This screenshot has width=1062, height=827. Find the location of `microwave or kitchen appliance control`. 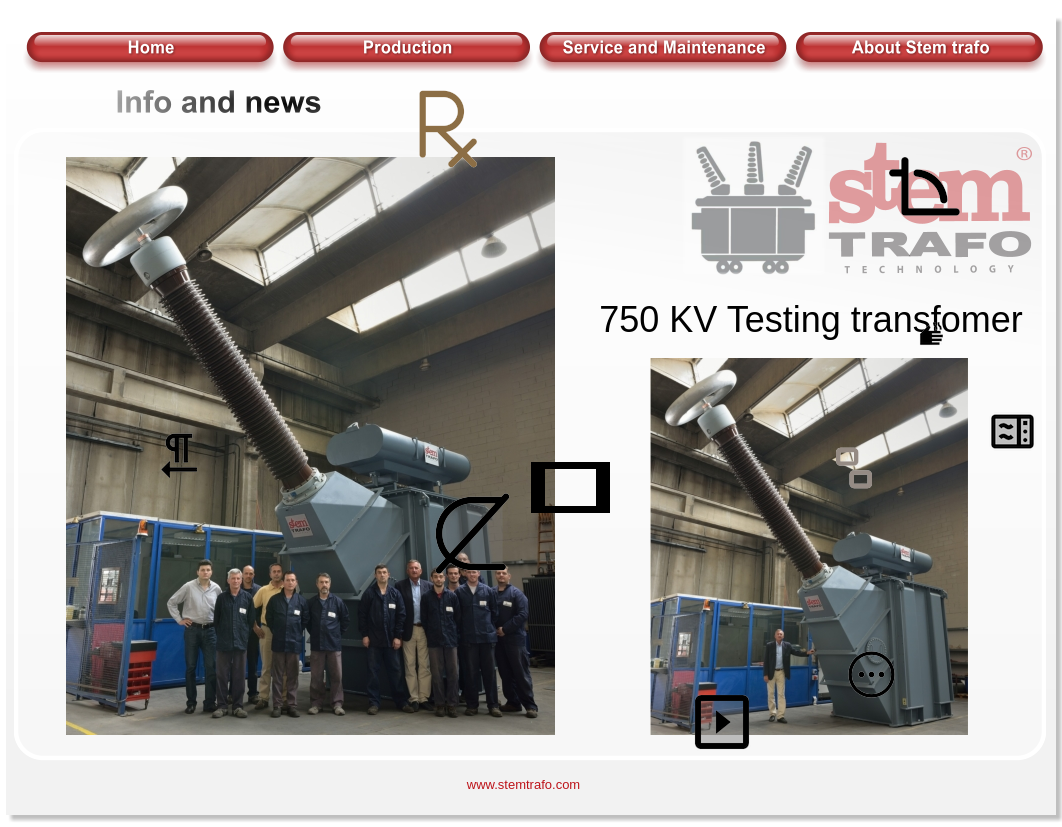

microwave or kitchen appliance control is located at coordinates (1012, 431).